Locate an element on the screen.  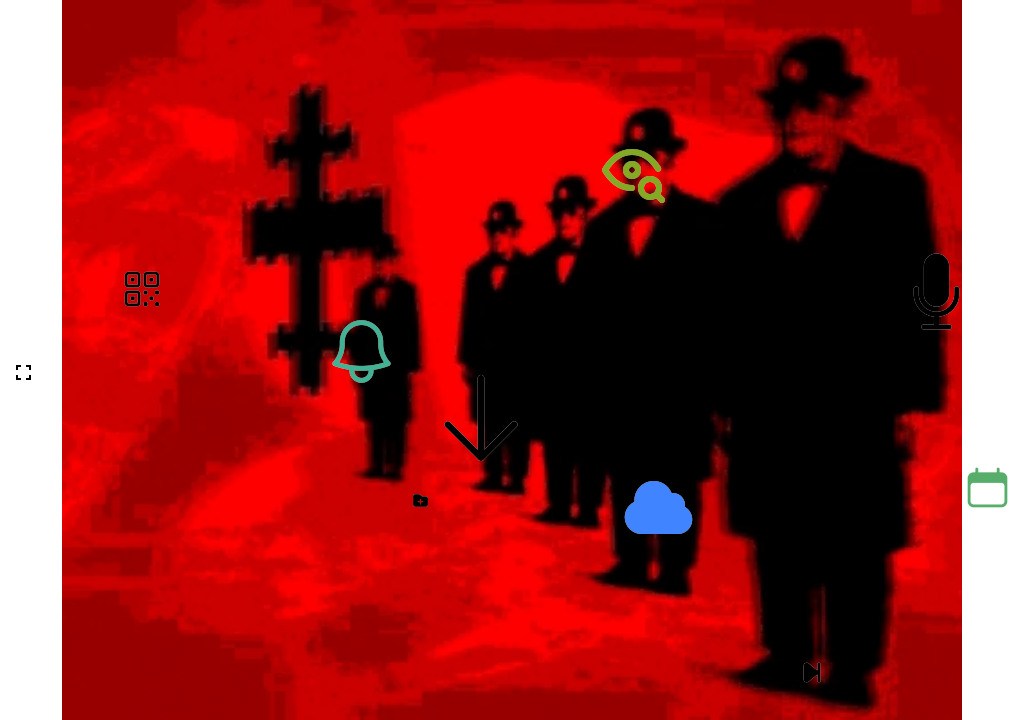
cloud storage or sync status is located at coordinates (658, 507).